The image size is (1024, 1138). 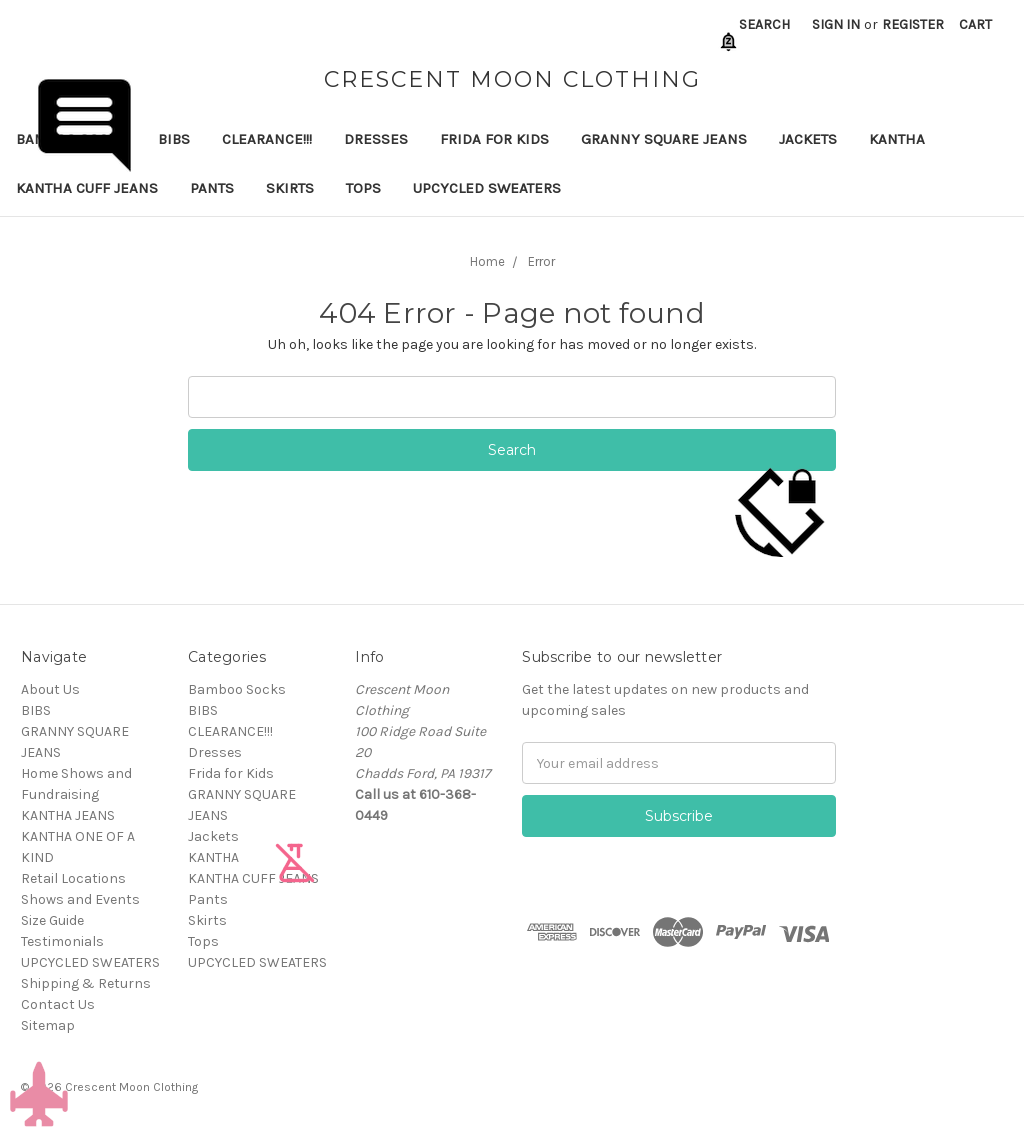 What do you see at coordinates (39, 1094) in the screenshot?
I see `access flight or aviation features` at bounding box center [39, 1094].